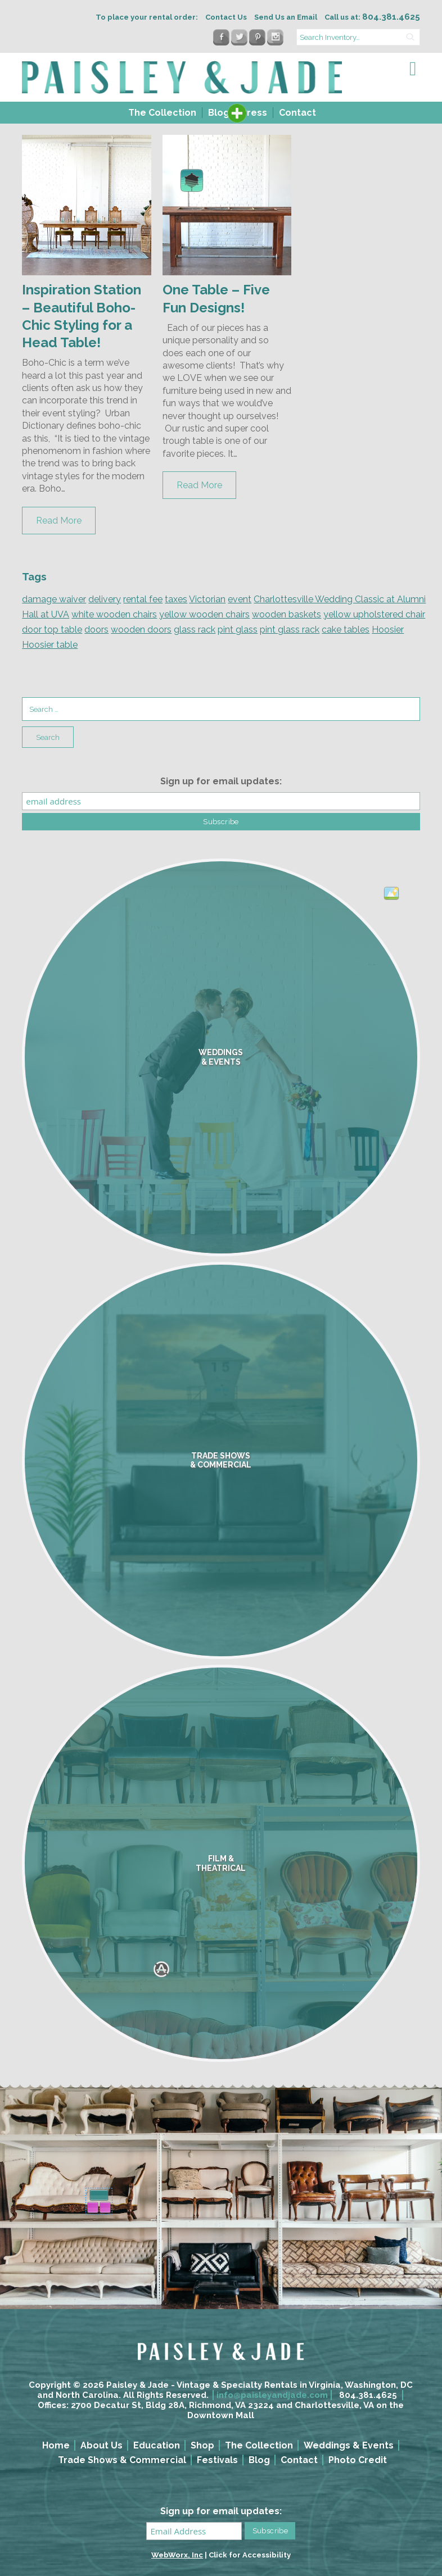 The width and height of the screenshot is (442, 2576). Describe the element at coordinates (391, 893) in the screenshot. I see `open the photo gallery app` at that location.